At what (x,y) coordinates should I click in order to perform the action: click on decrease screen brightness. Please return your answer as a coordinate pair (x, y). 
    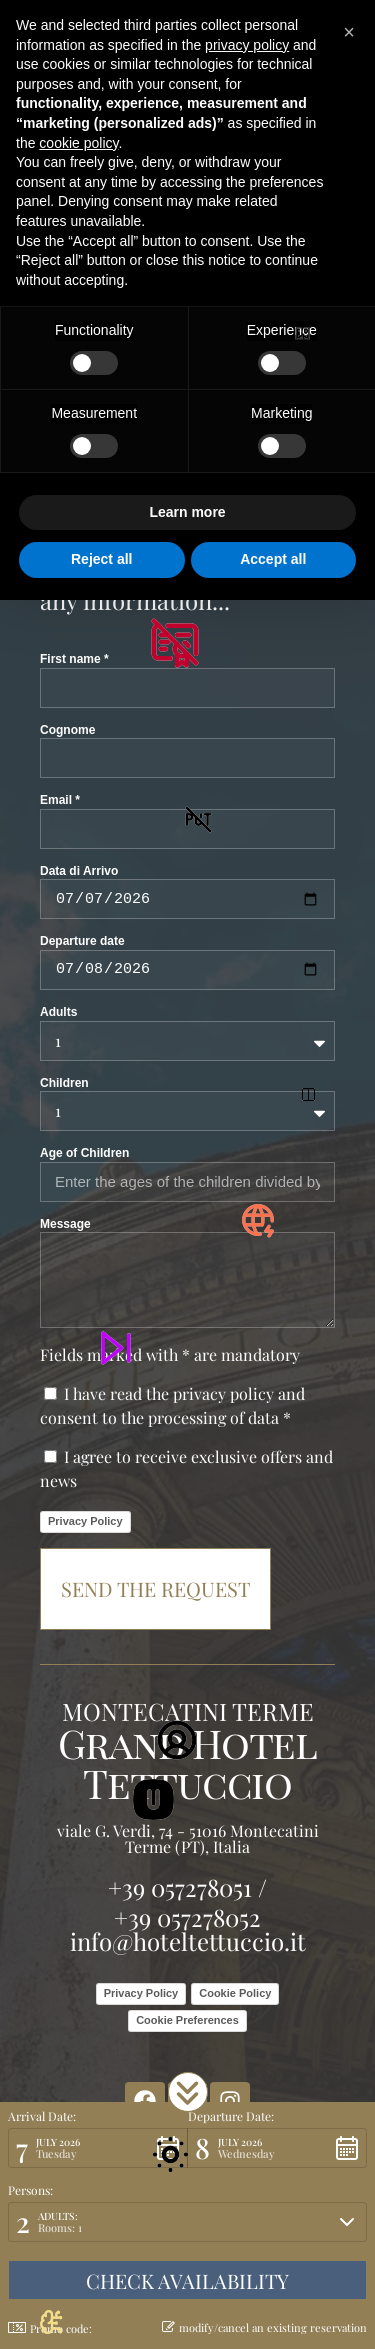
    Looking at the image, I should click on (170, 2154).